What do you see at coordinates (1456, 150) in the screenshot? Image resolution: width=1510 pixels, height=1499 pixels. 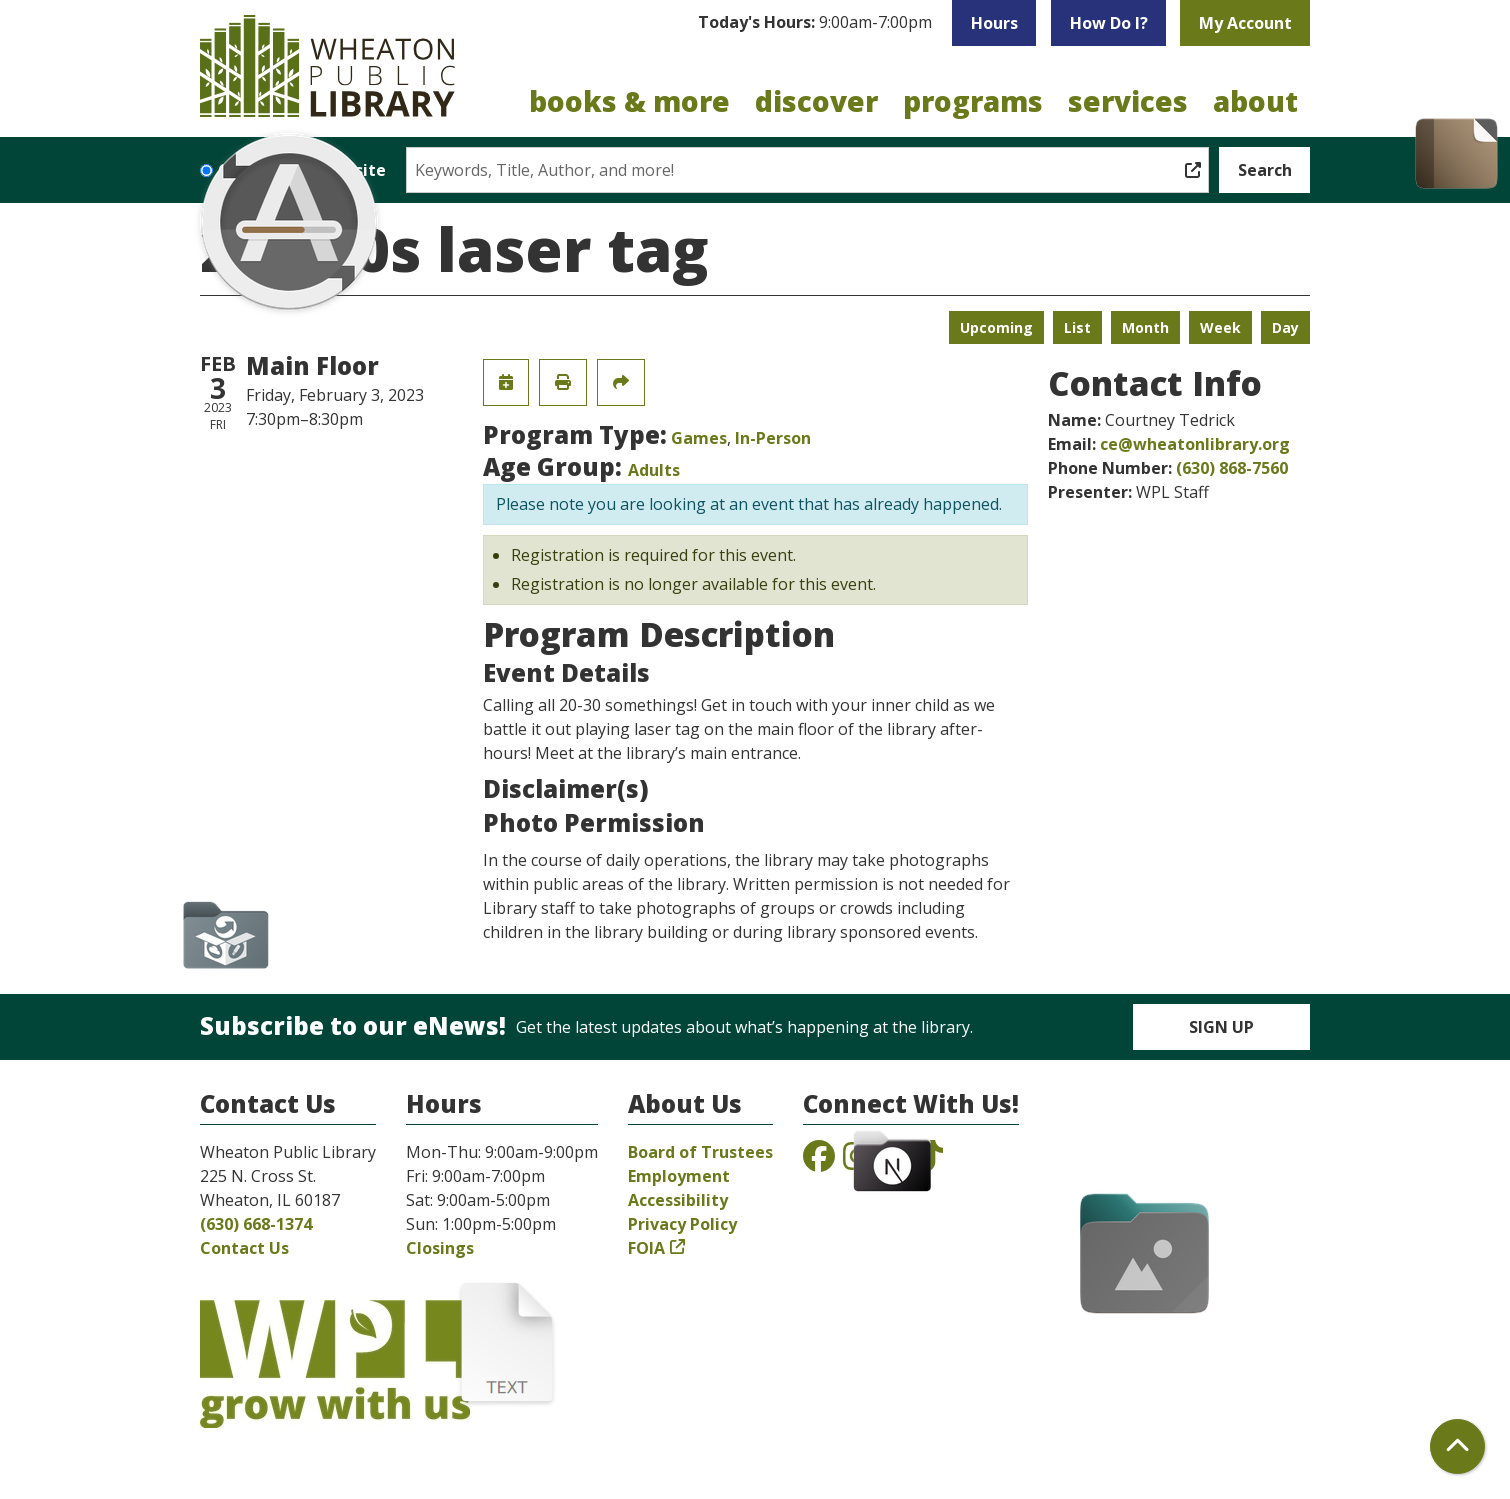 I see `change desktop wallpaper settings` at bounding box center [1456, 150].